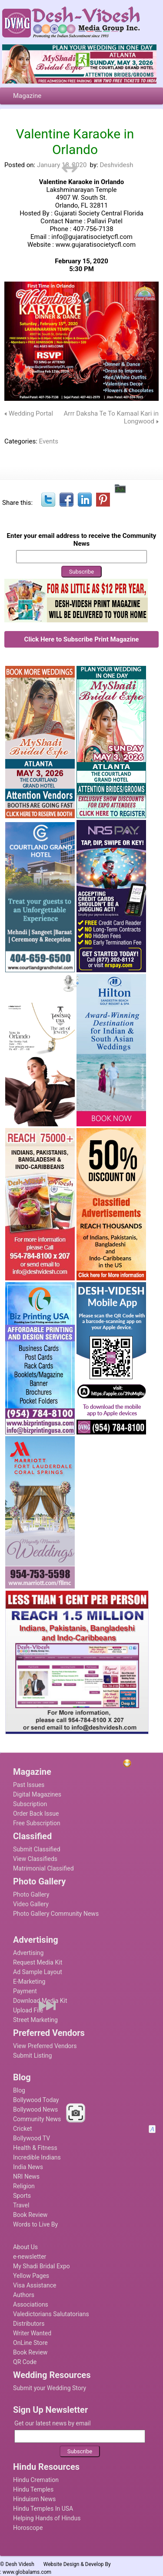  Describe the element at coordinates (70, 168) in the screenshot. I see `flip object horizontally` at that location.